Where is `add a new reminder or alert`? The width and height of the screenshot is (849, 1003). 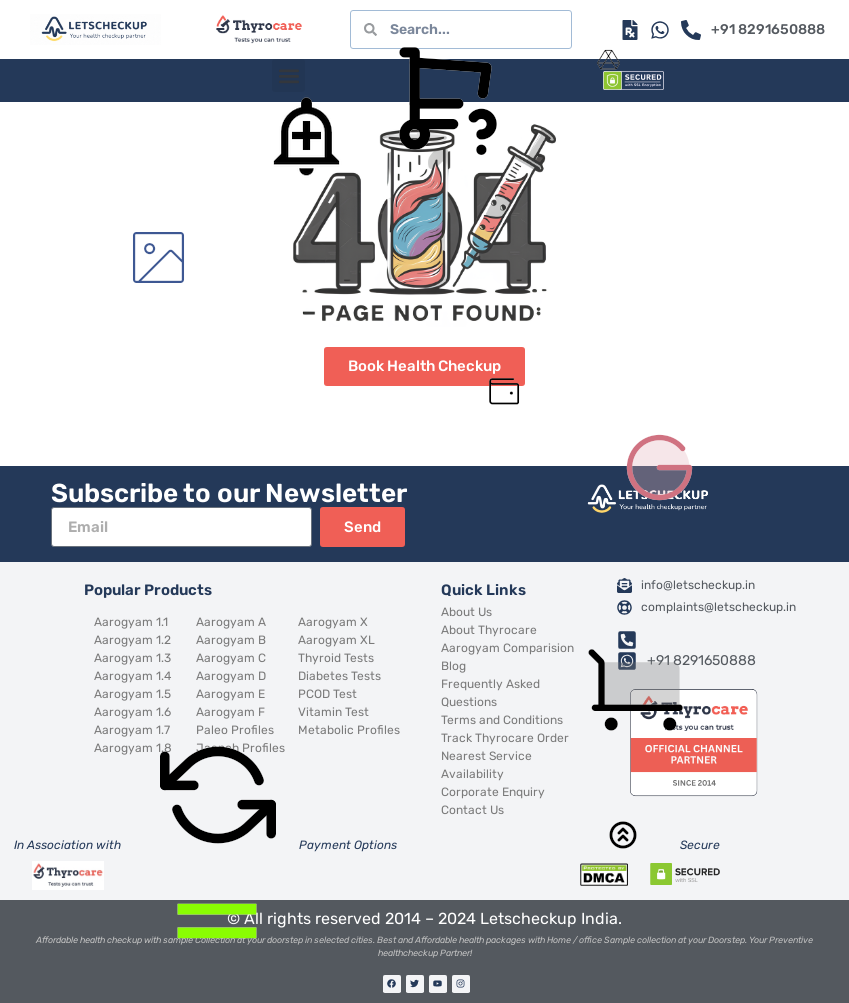
add a new reminder or alert is located at coordinates (306, 135).